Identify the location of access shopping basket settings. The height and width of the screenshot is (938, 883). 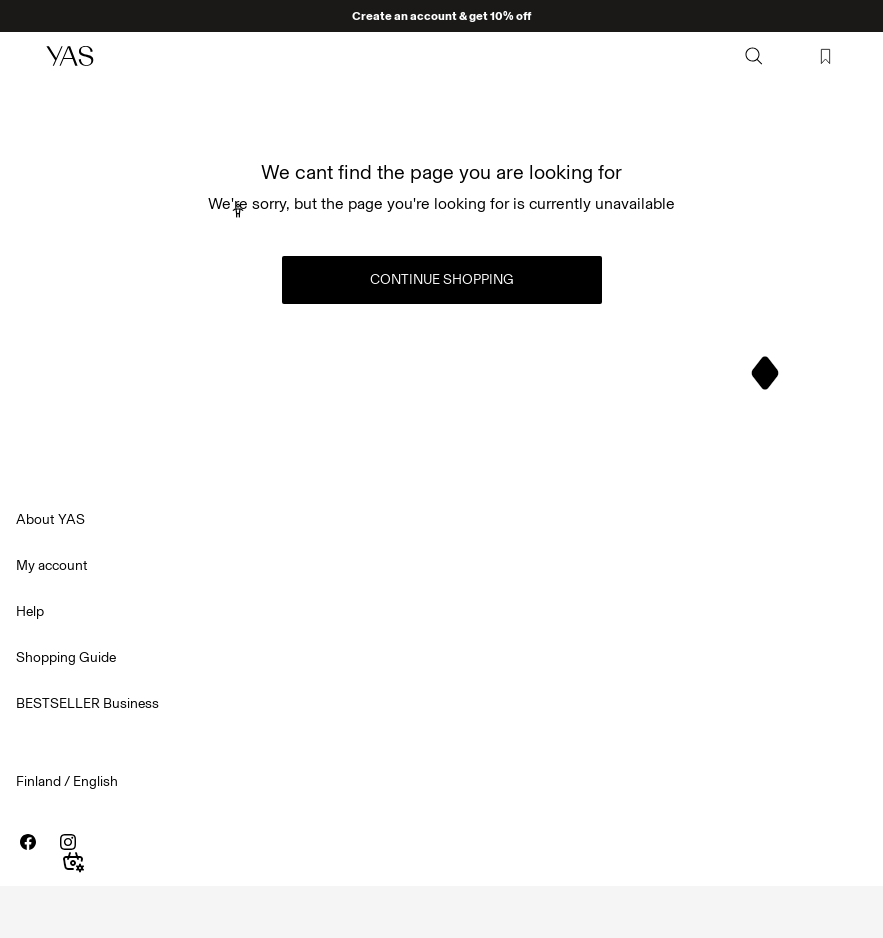
(73, 861).